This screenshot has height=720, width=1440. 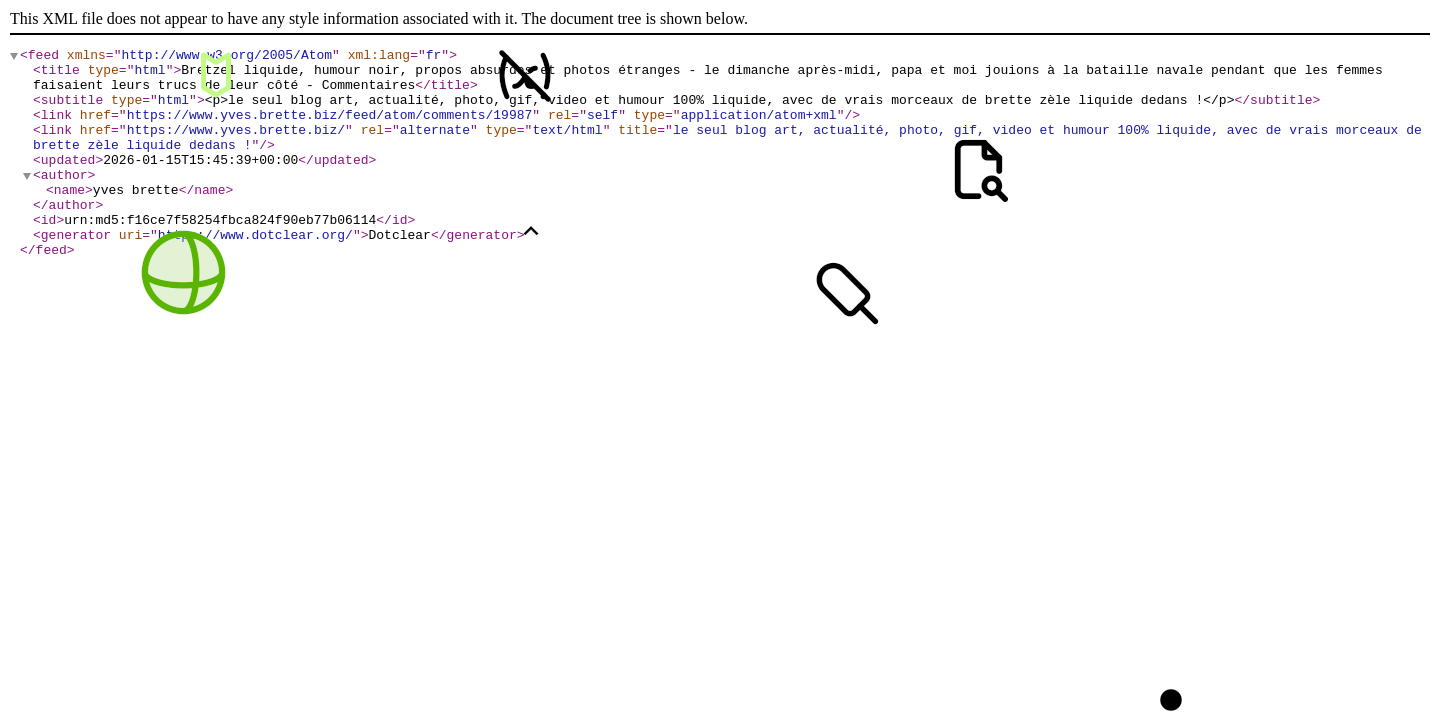 What do you see at coordinates (183, 272) in the screenshot?
I see `access global or worldwide settings` at bounding box center [183, 272].